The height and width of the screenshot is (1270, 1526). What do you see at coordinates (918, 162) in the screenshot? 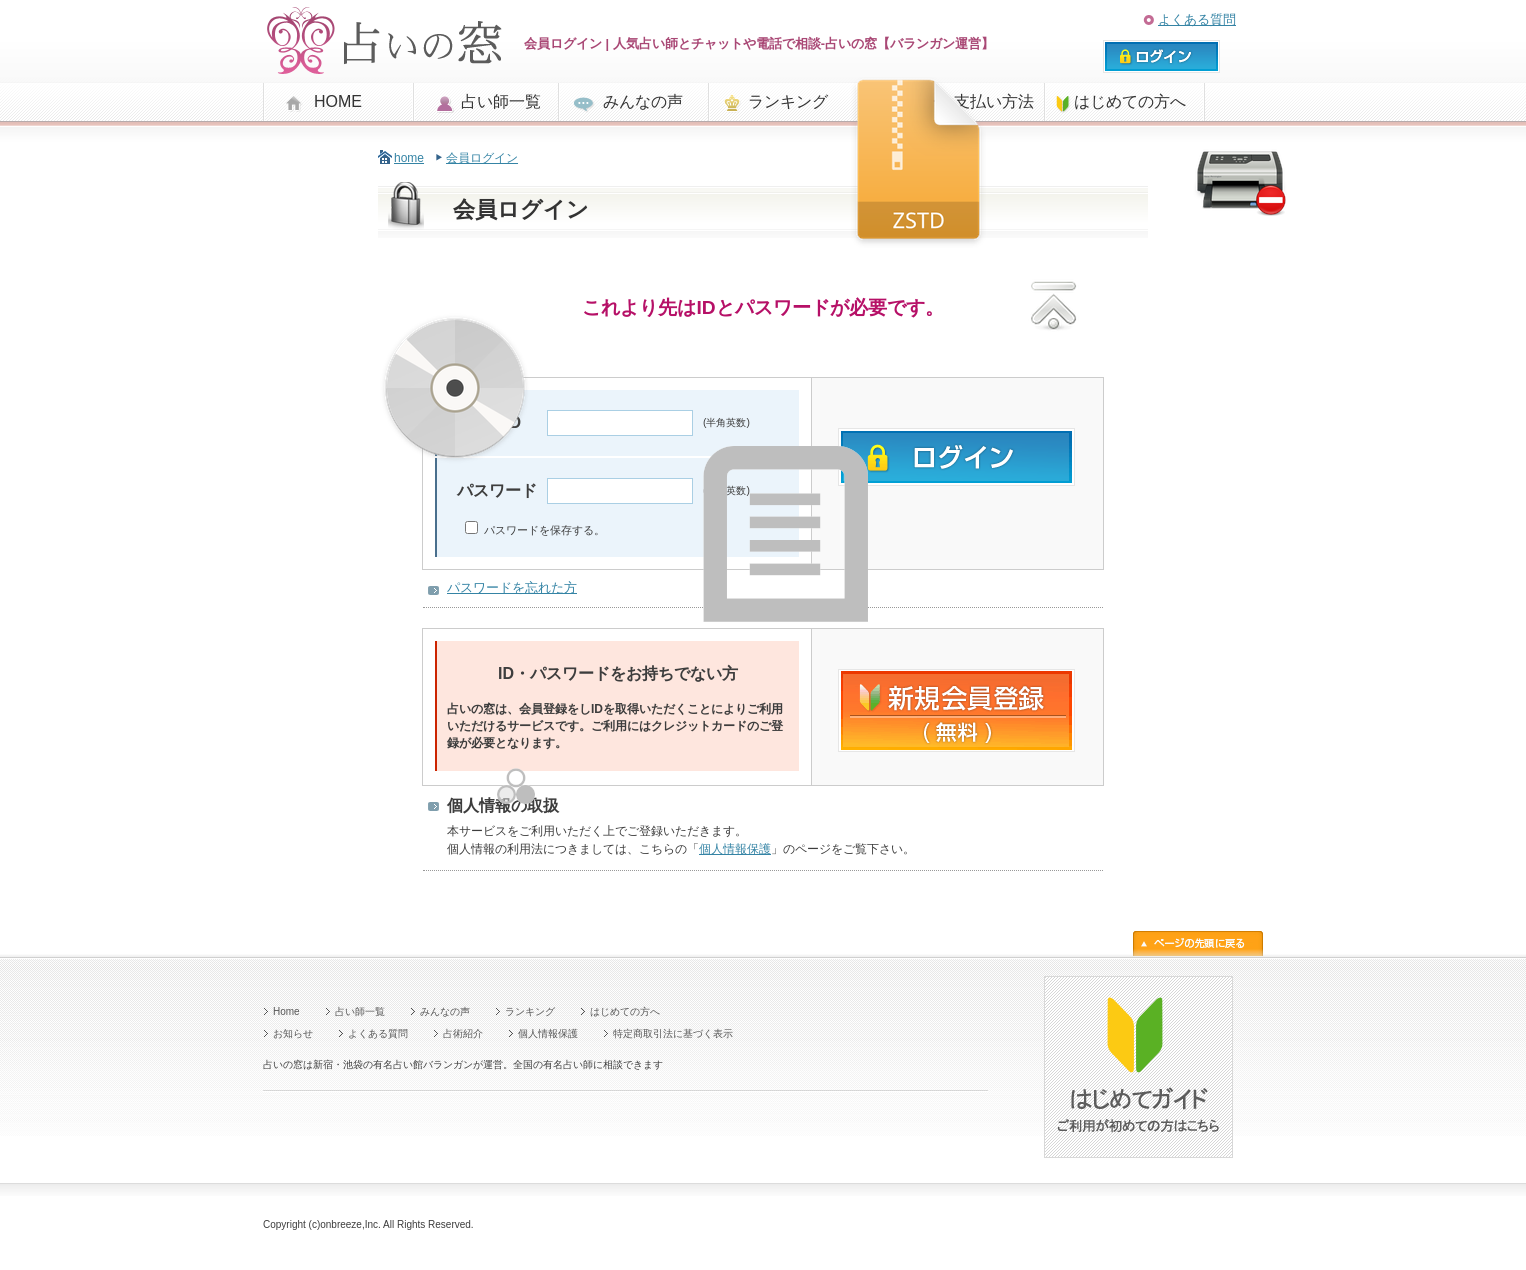
I see `a zstandard compressed file` at bounding box center [918, 162].